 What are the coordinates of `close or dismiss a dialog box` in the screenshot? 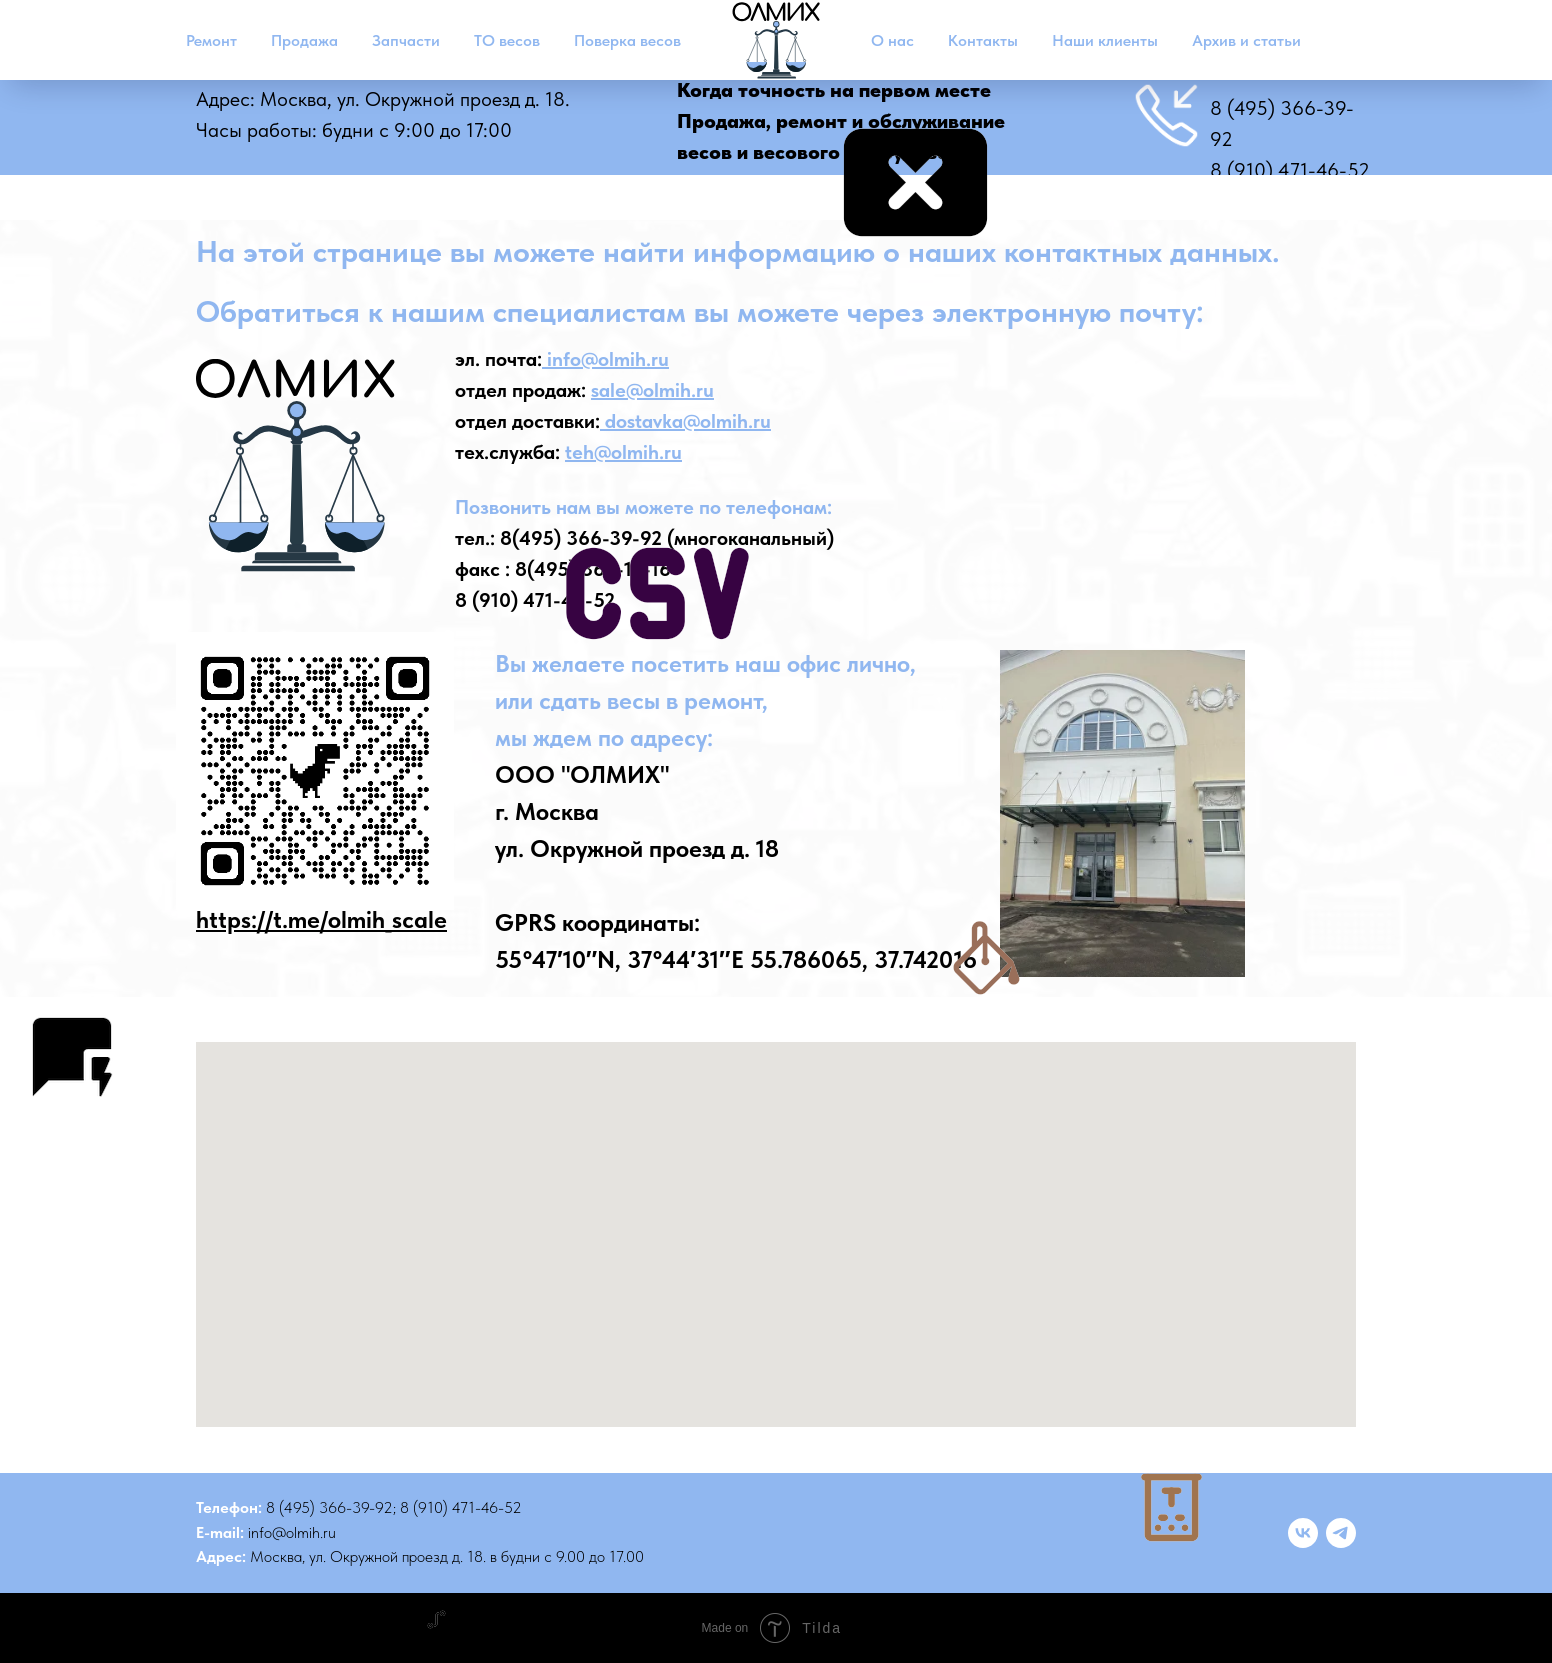 It's located at (915, 182).